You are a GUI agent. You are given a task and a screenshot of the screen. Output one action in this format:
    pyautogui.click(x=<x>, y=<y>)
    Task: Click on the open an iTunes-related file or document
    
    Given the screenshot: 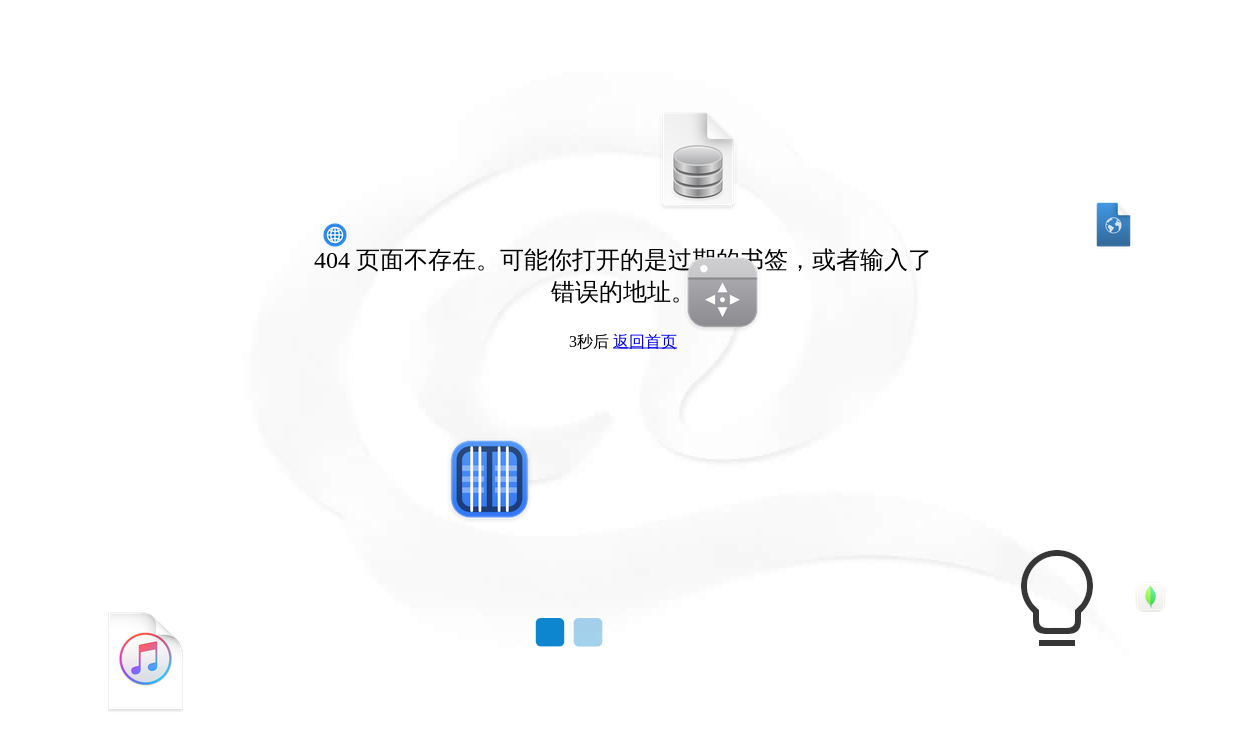 What is the action you would take?
    pyautogui.click(x=145, y=663)
    